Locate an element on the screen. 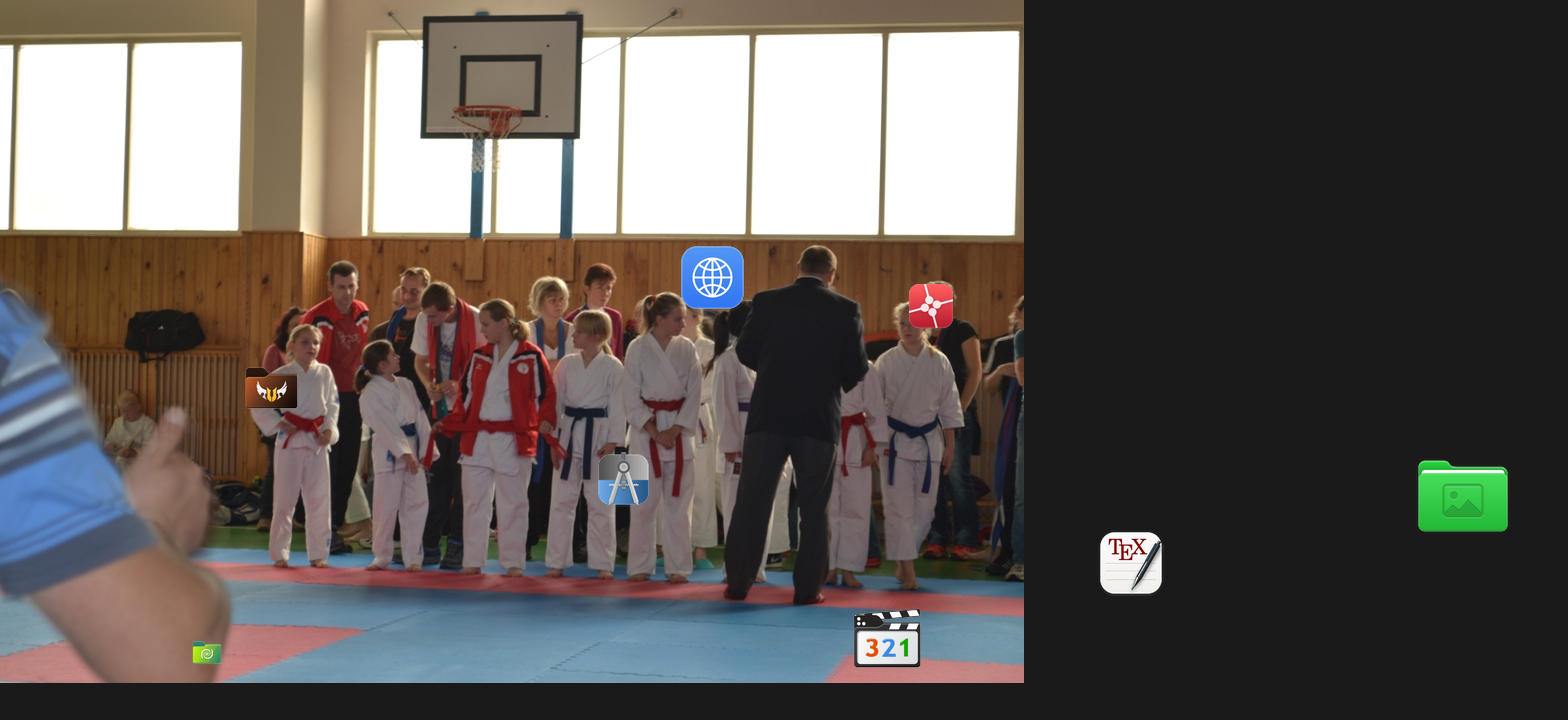 This screenshot has height=720, width=1568. open your images folder is located at coordinates (1463, 496).